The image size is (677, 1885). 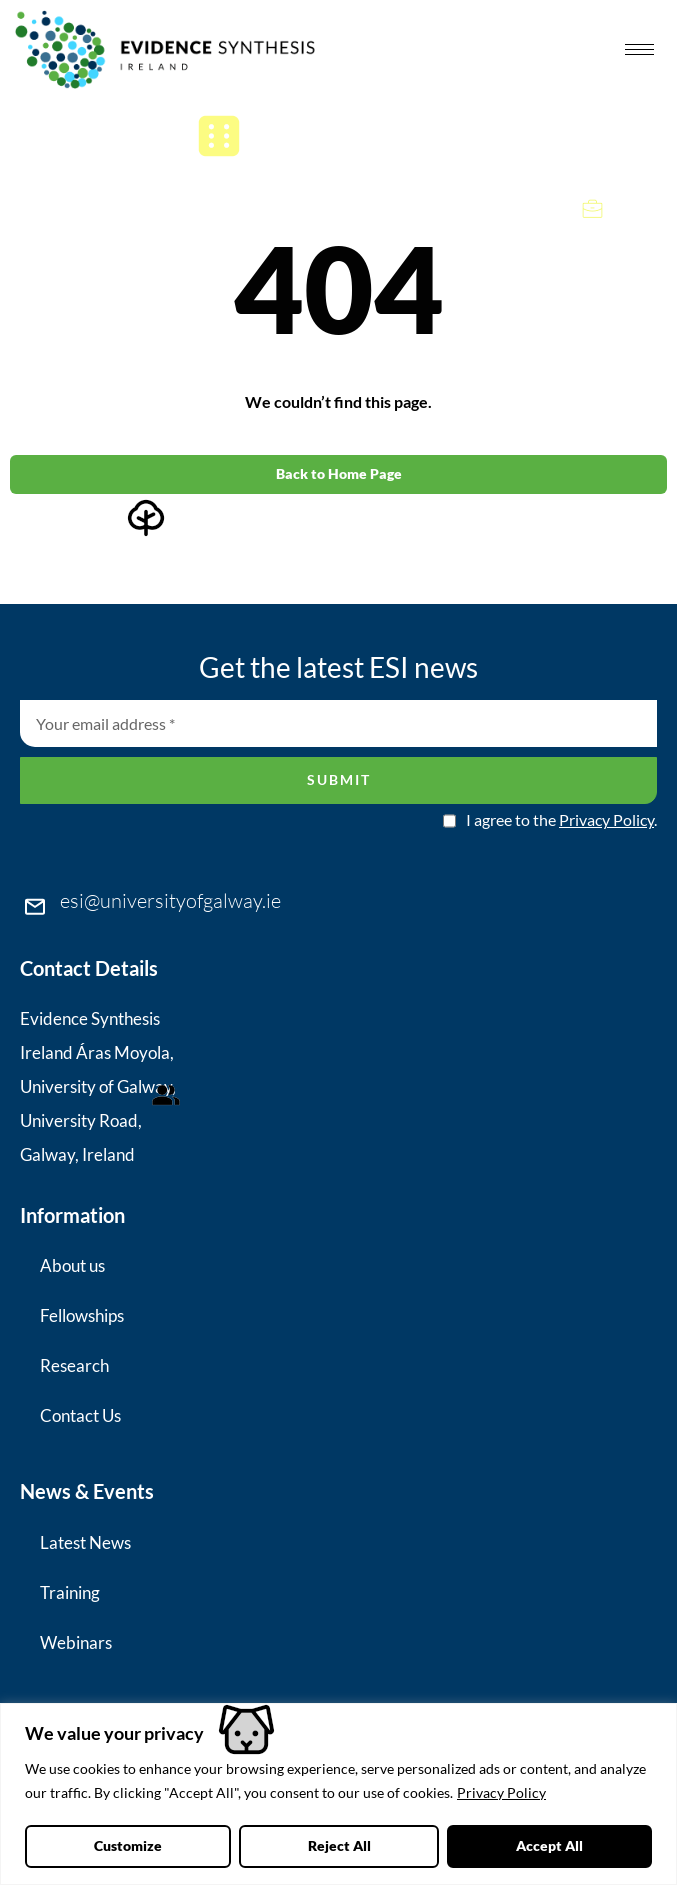 I want to click on access nature or outdoor-related content, so click(x=146, y=518).